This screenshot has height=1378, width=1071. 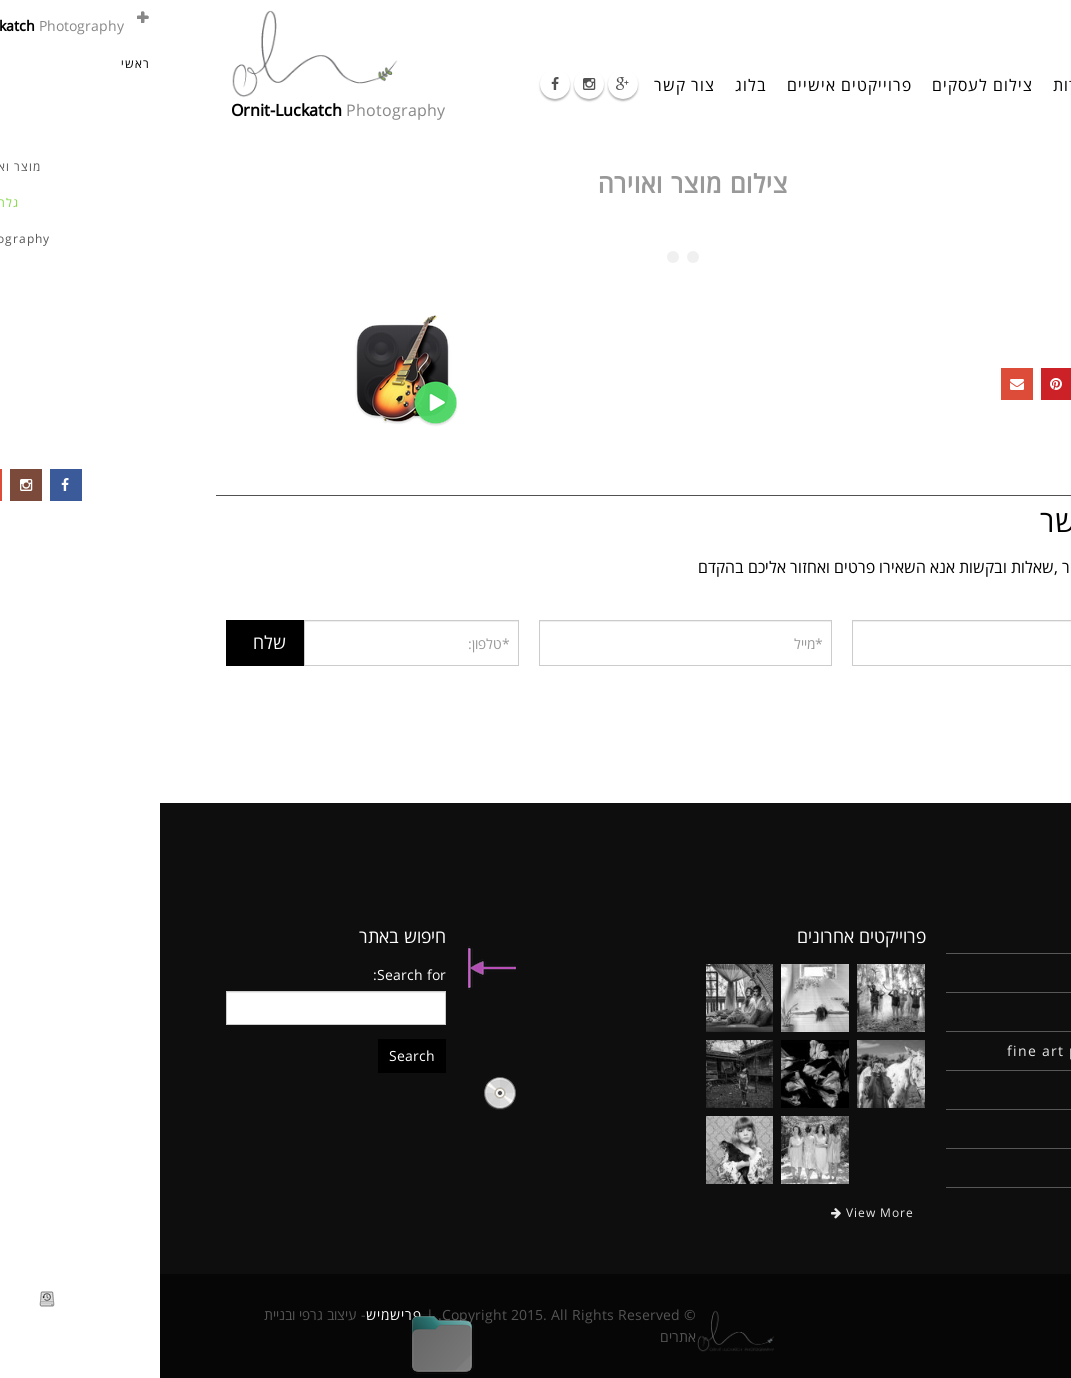 What do you see at coordinates (47, 1299) in the screenshot?
I see `access time machine backups` at bounding box center [47, 1299].